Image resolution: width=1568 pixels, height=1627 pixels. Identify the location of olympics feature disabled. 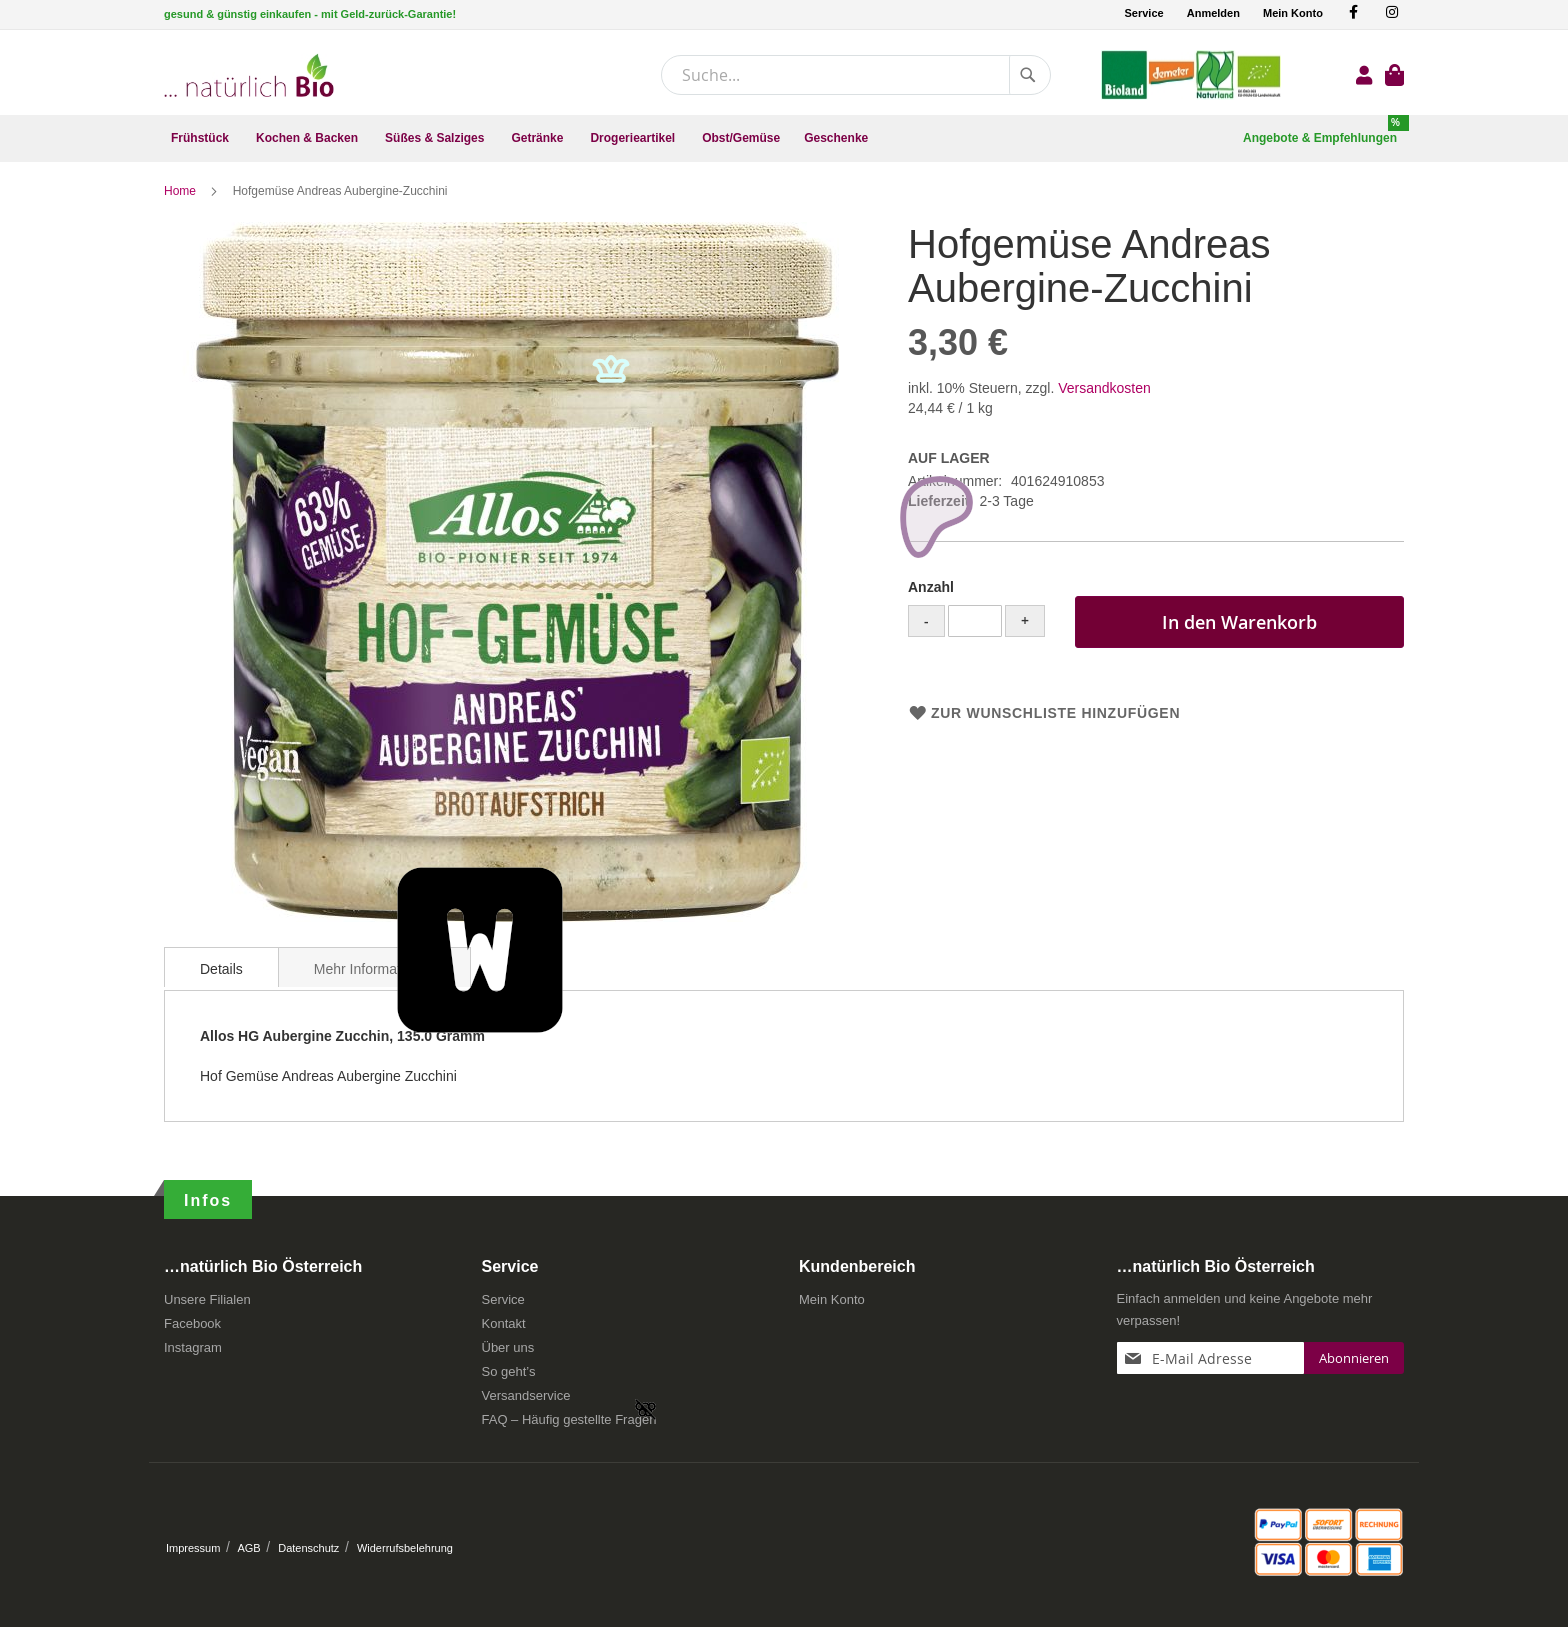
(645, 1409).